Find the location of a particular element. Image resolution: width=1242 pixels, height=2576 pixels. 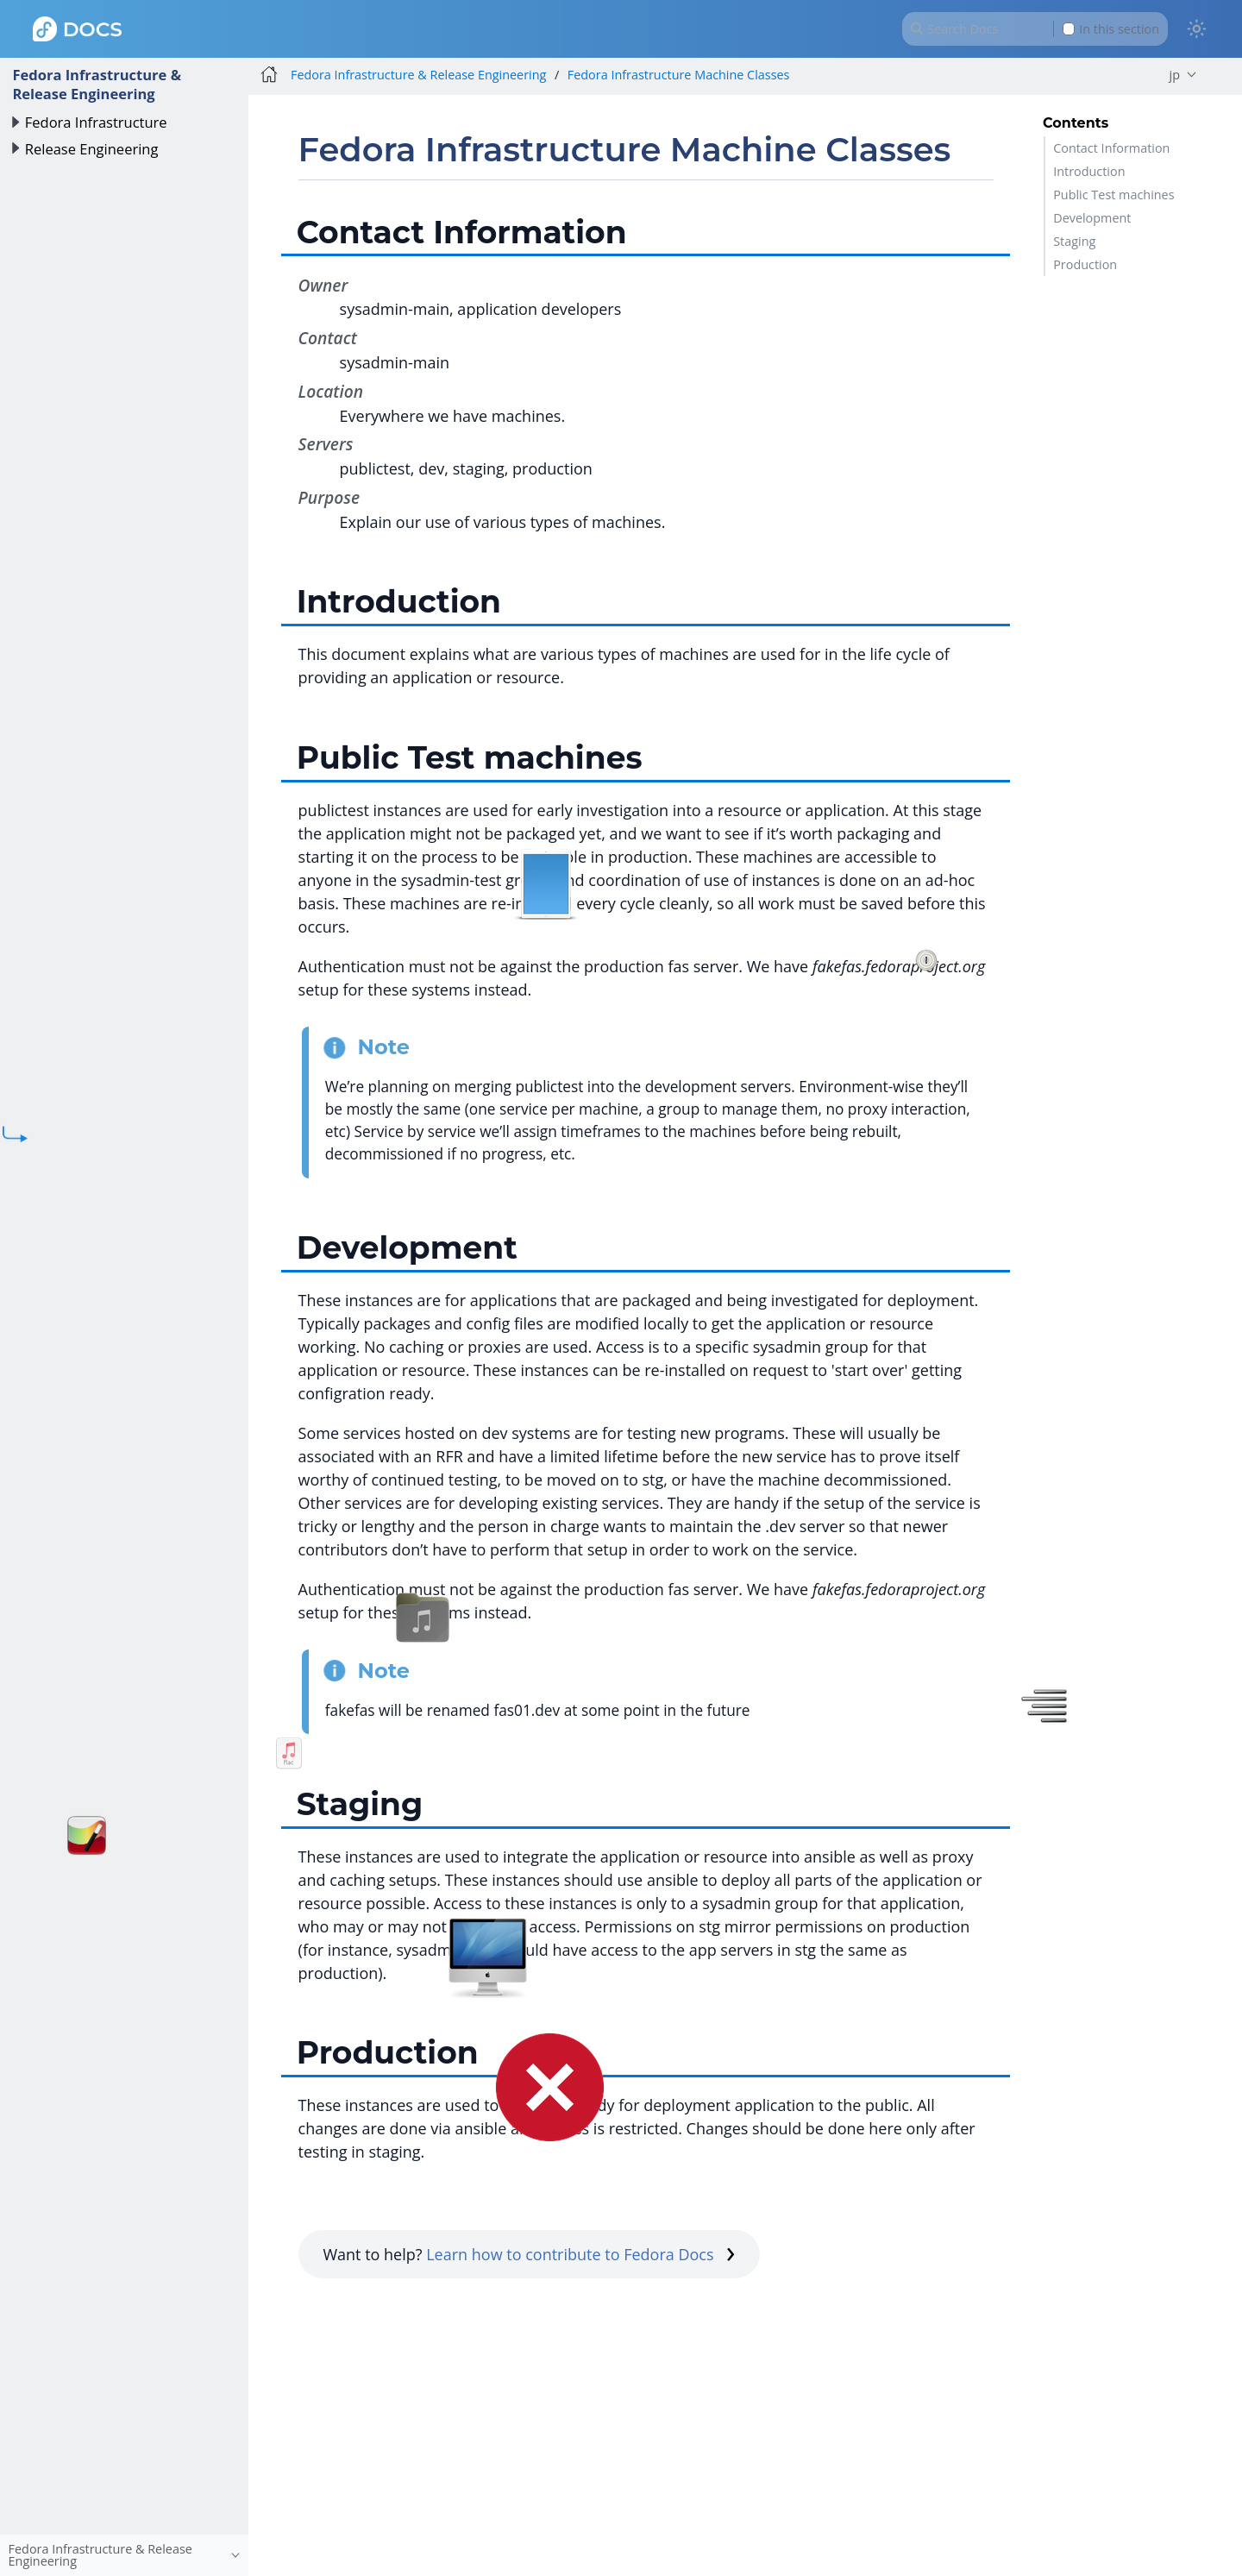

iPad Pro with cellular connectivity is located at coordinates (546, 884).